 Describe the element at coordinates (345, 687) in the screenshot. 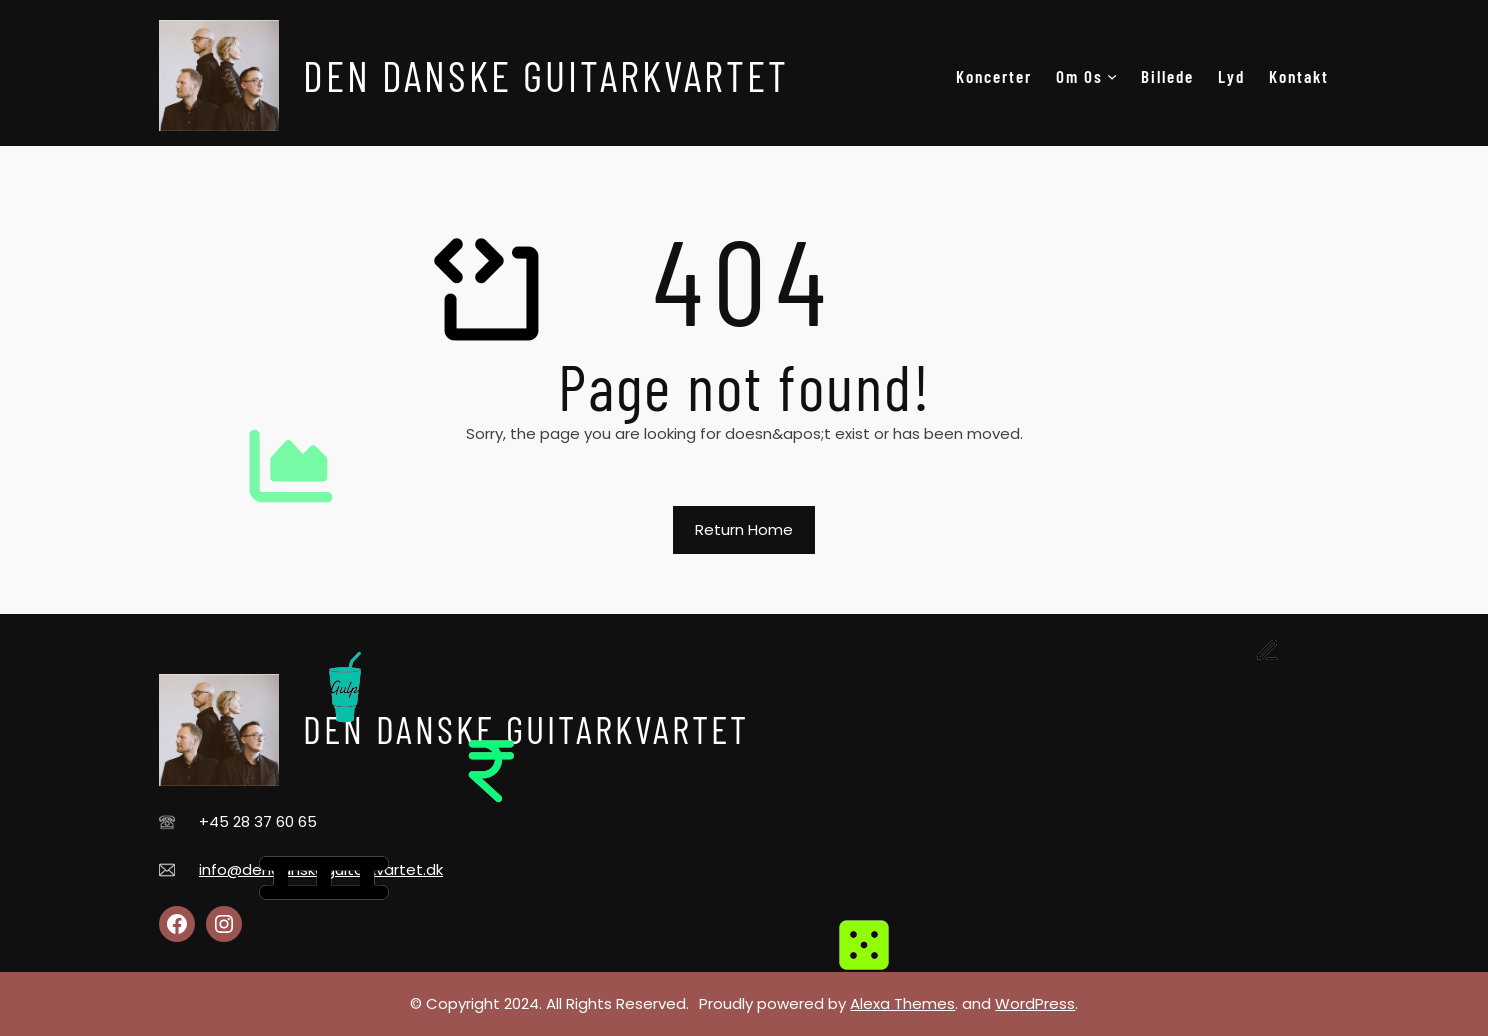

I see `gulp.js task runner logo` at that location.